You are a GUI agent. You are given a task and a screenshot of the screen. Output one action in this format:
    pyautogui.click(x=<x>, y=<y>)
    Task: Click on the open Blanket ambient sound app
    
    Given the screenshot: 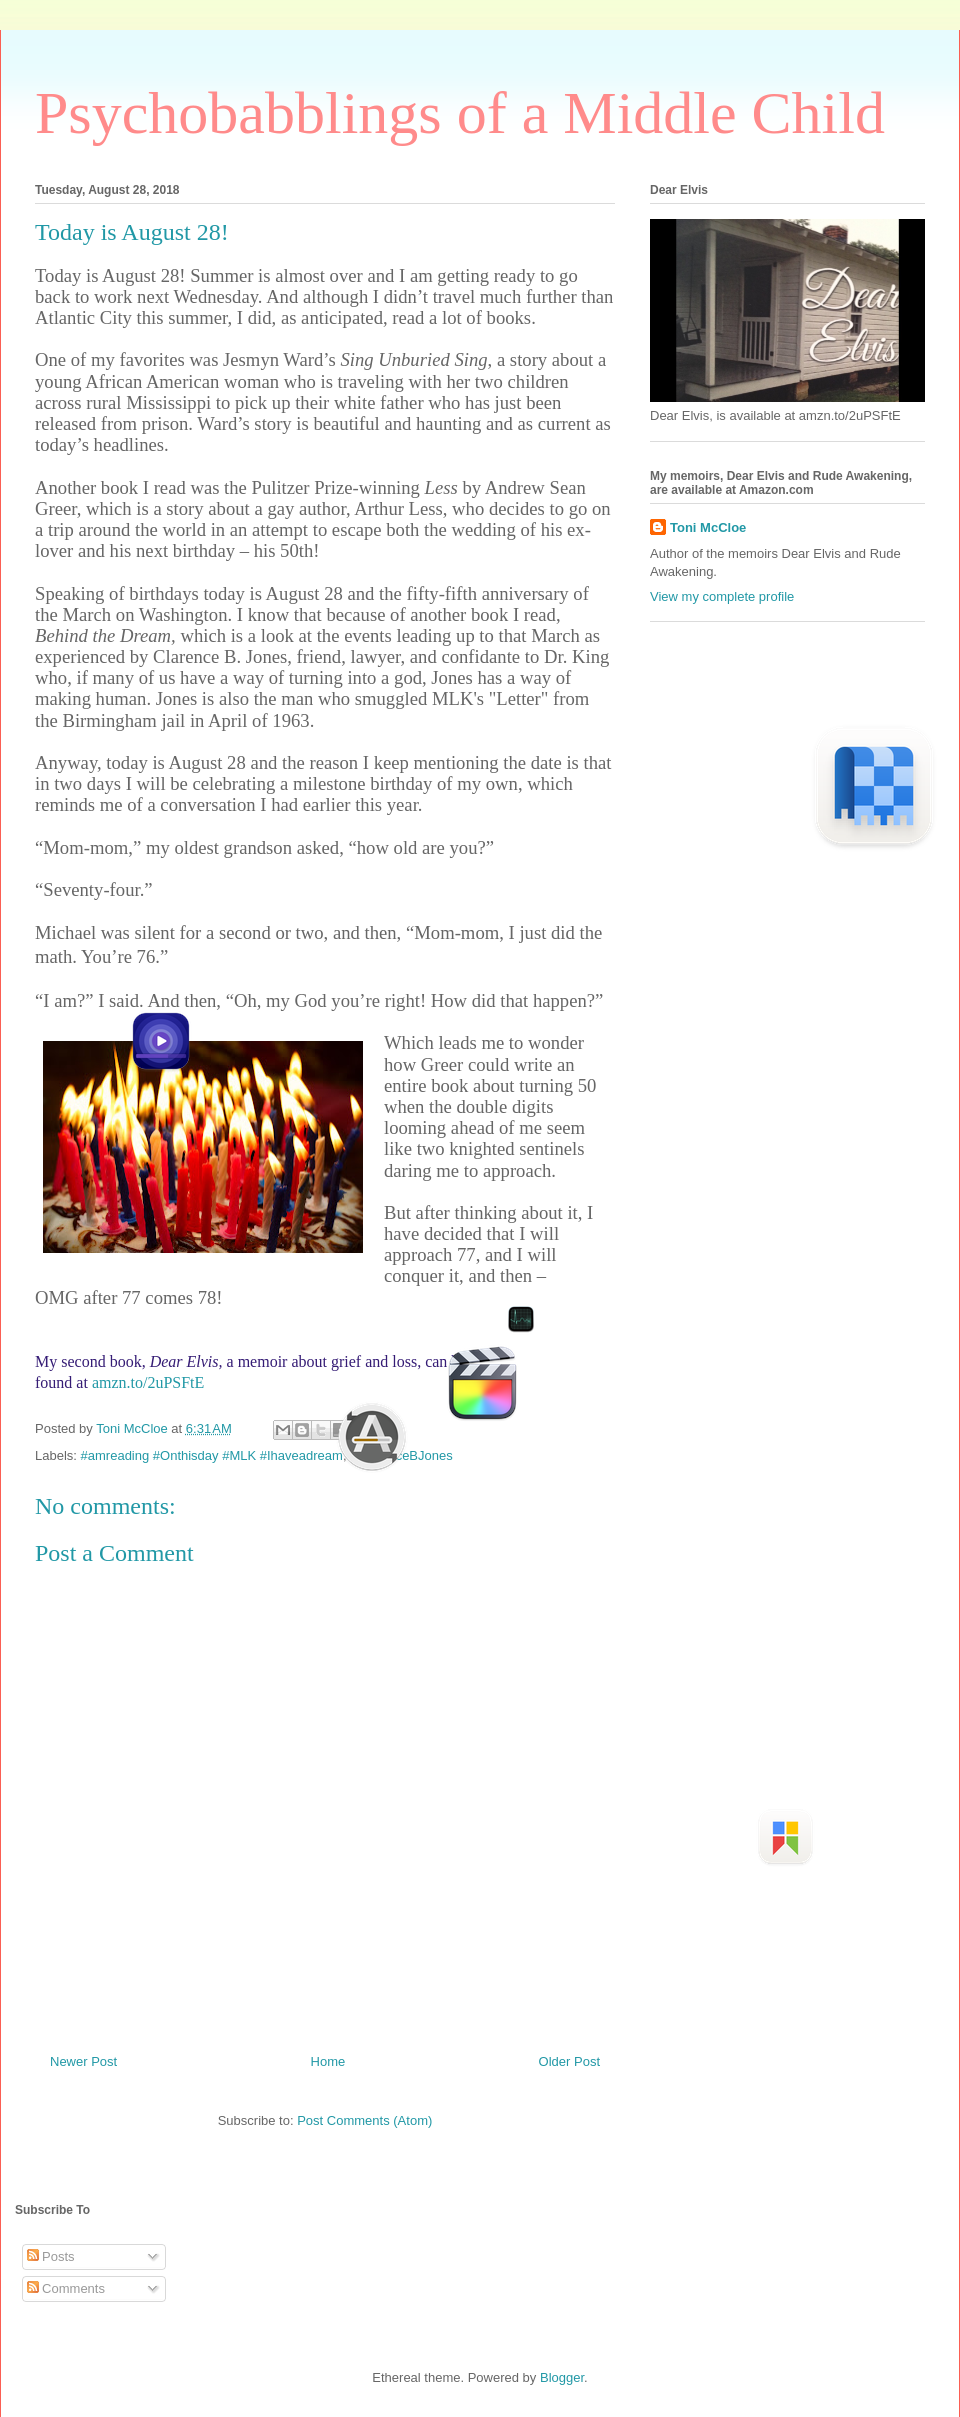 What is the action you would take?
    pyautogui.click(x=874, y=786)
    